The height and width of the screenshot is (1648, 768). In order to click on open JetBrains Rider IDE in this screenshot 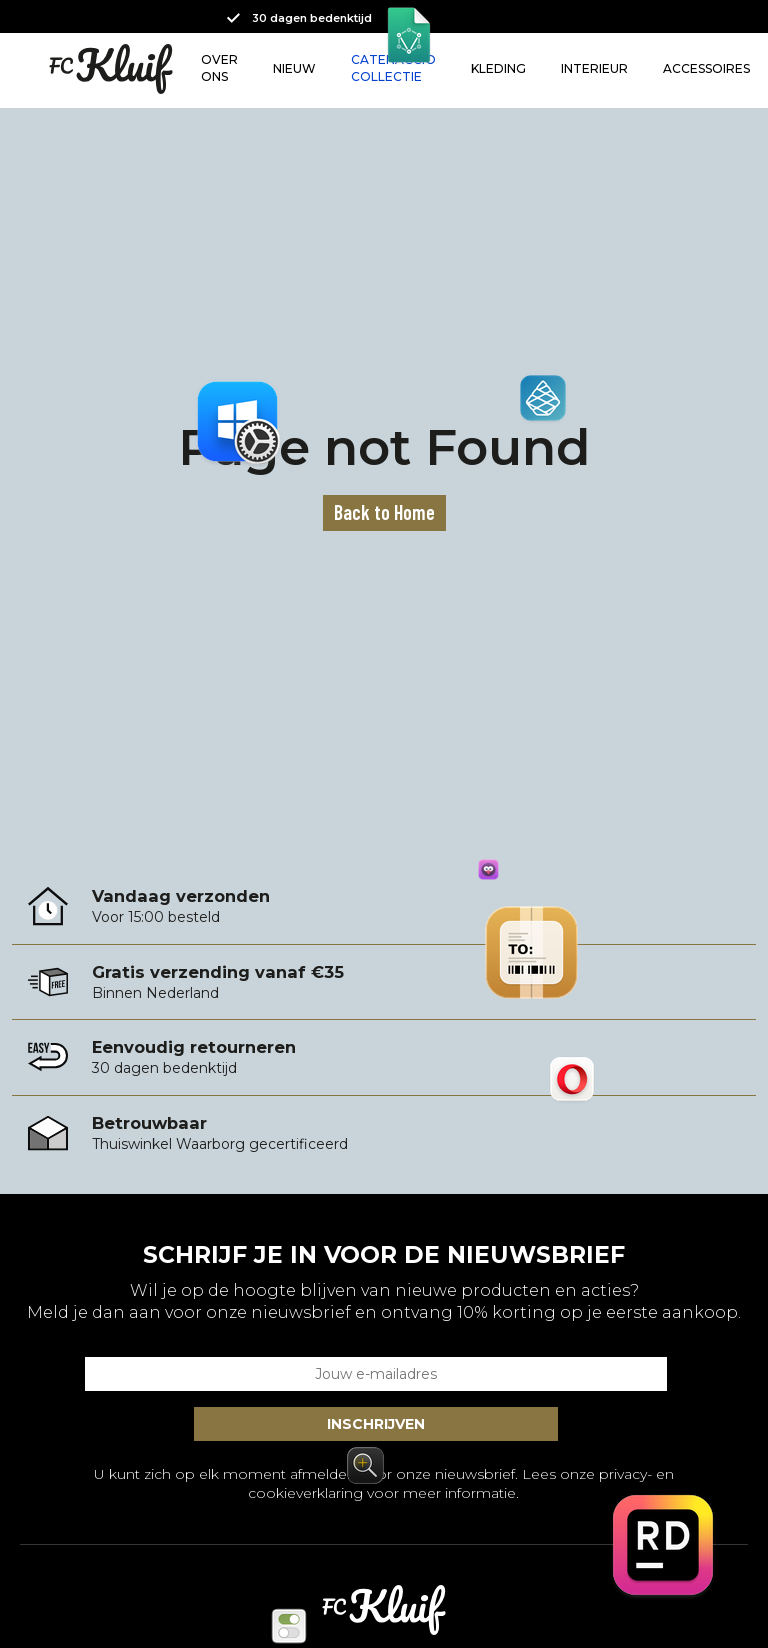, I will do `click(663, 1545)`.